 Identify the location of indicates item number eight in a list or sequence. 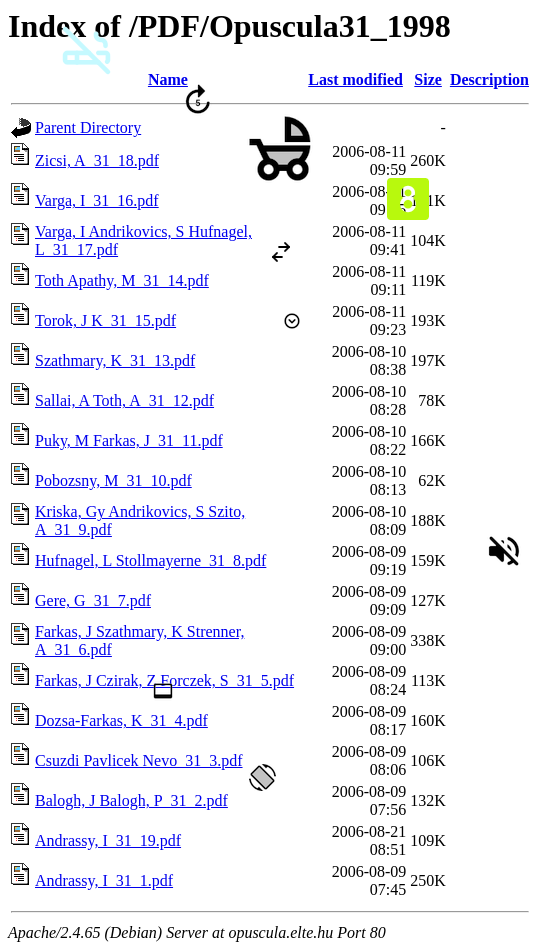
(408, 199).